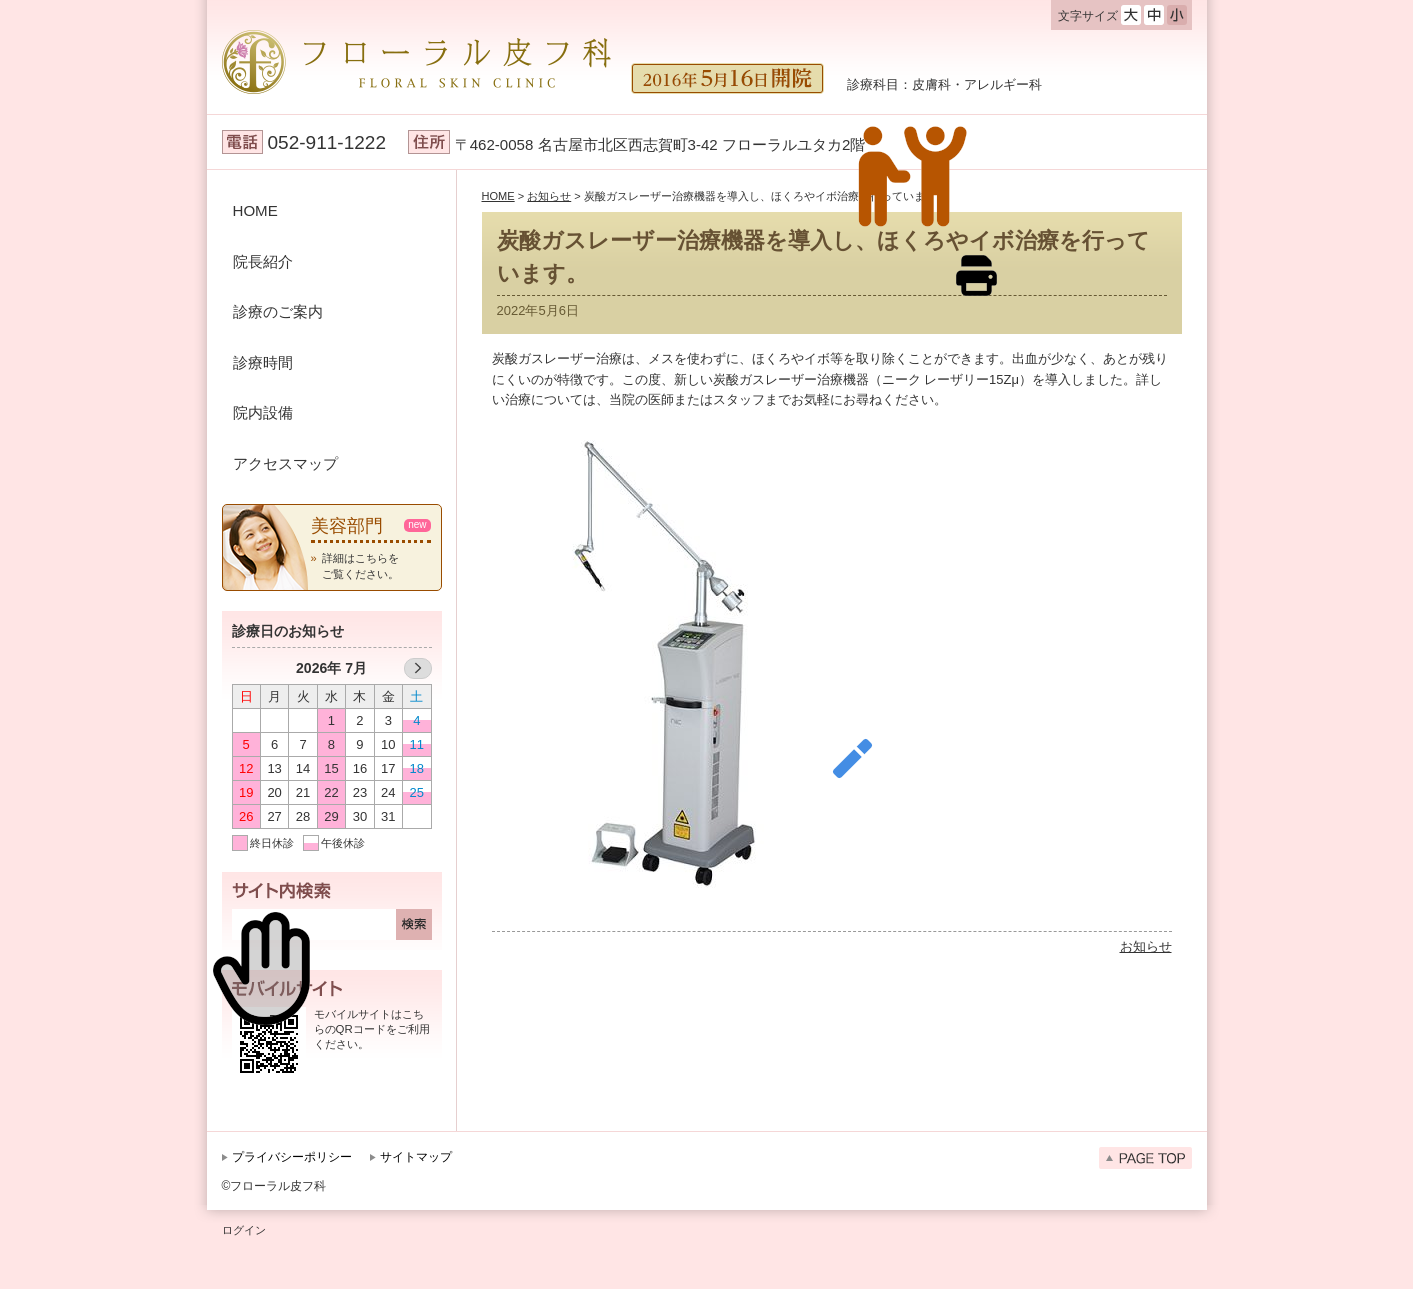 The height and width of the screenshot is (1289, 1413). I want to click on stop or pause an action, so click(265, 968).